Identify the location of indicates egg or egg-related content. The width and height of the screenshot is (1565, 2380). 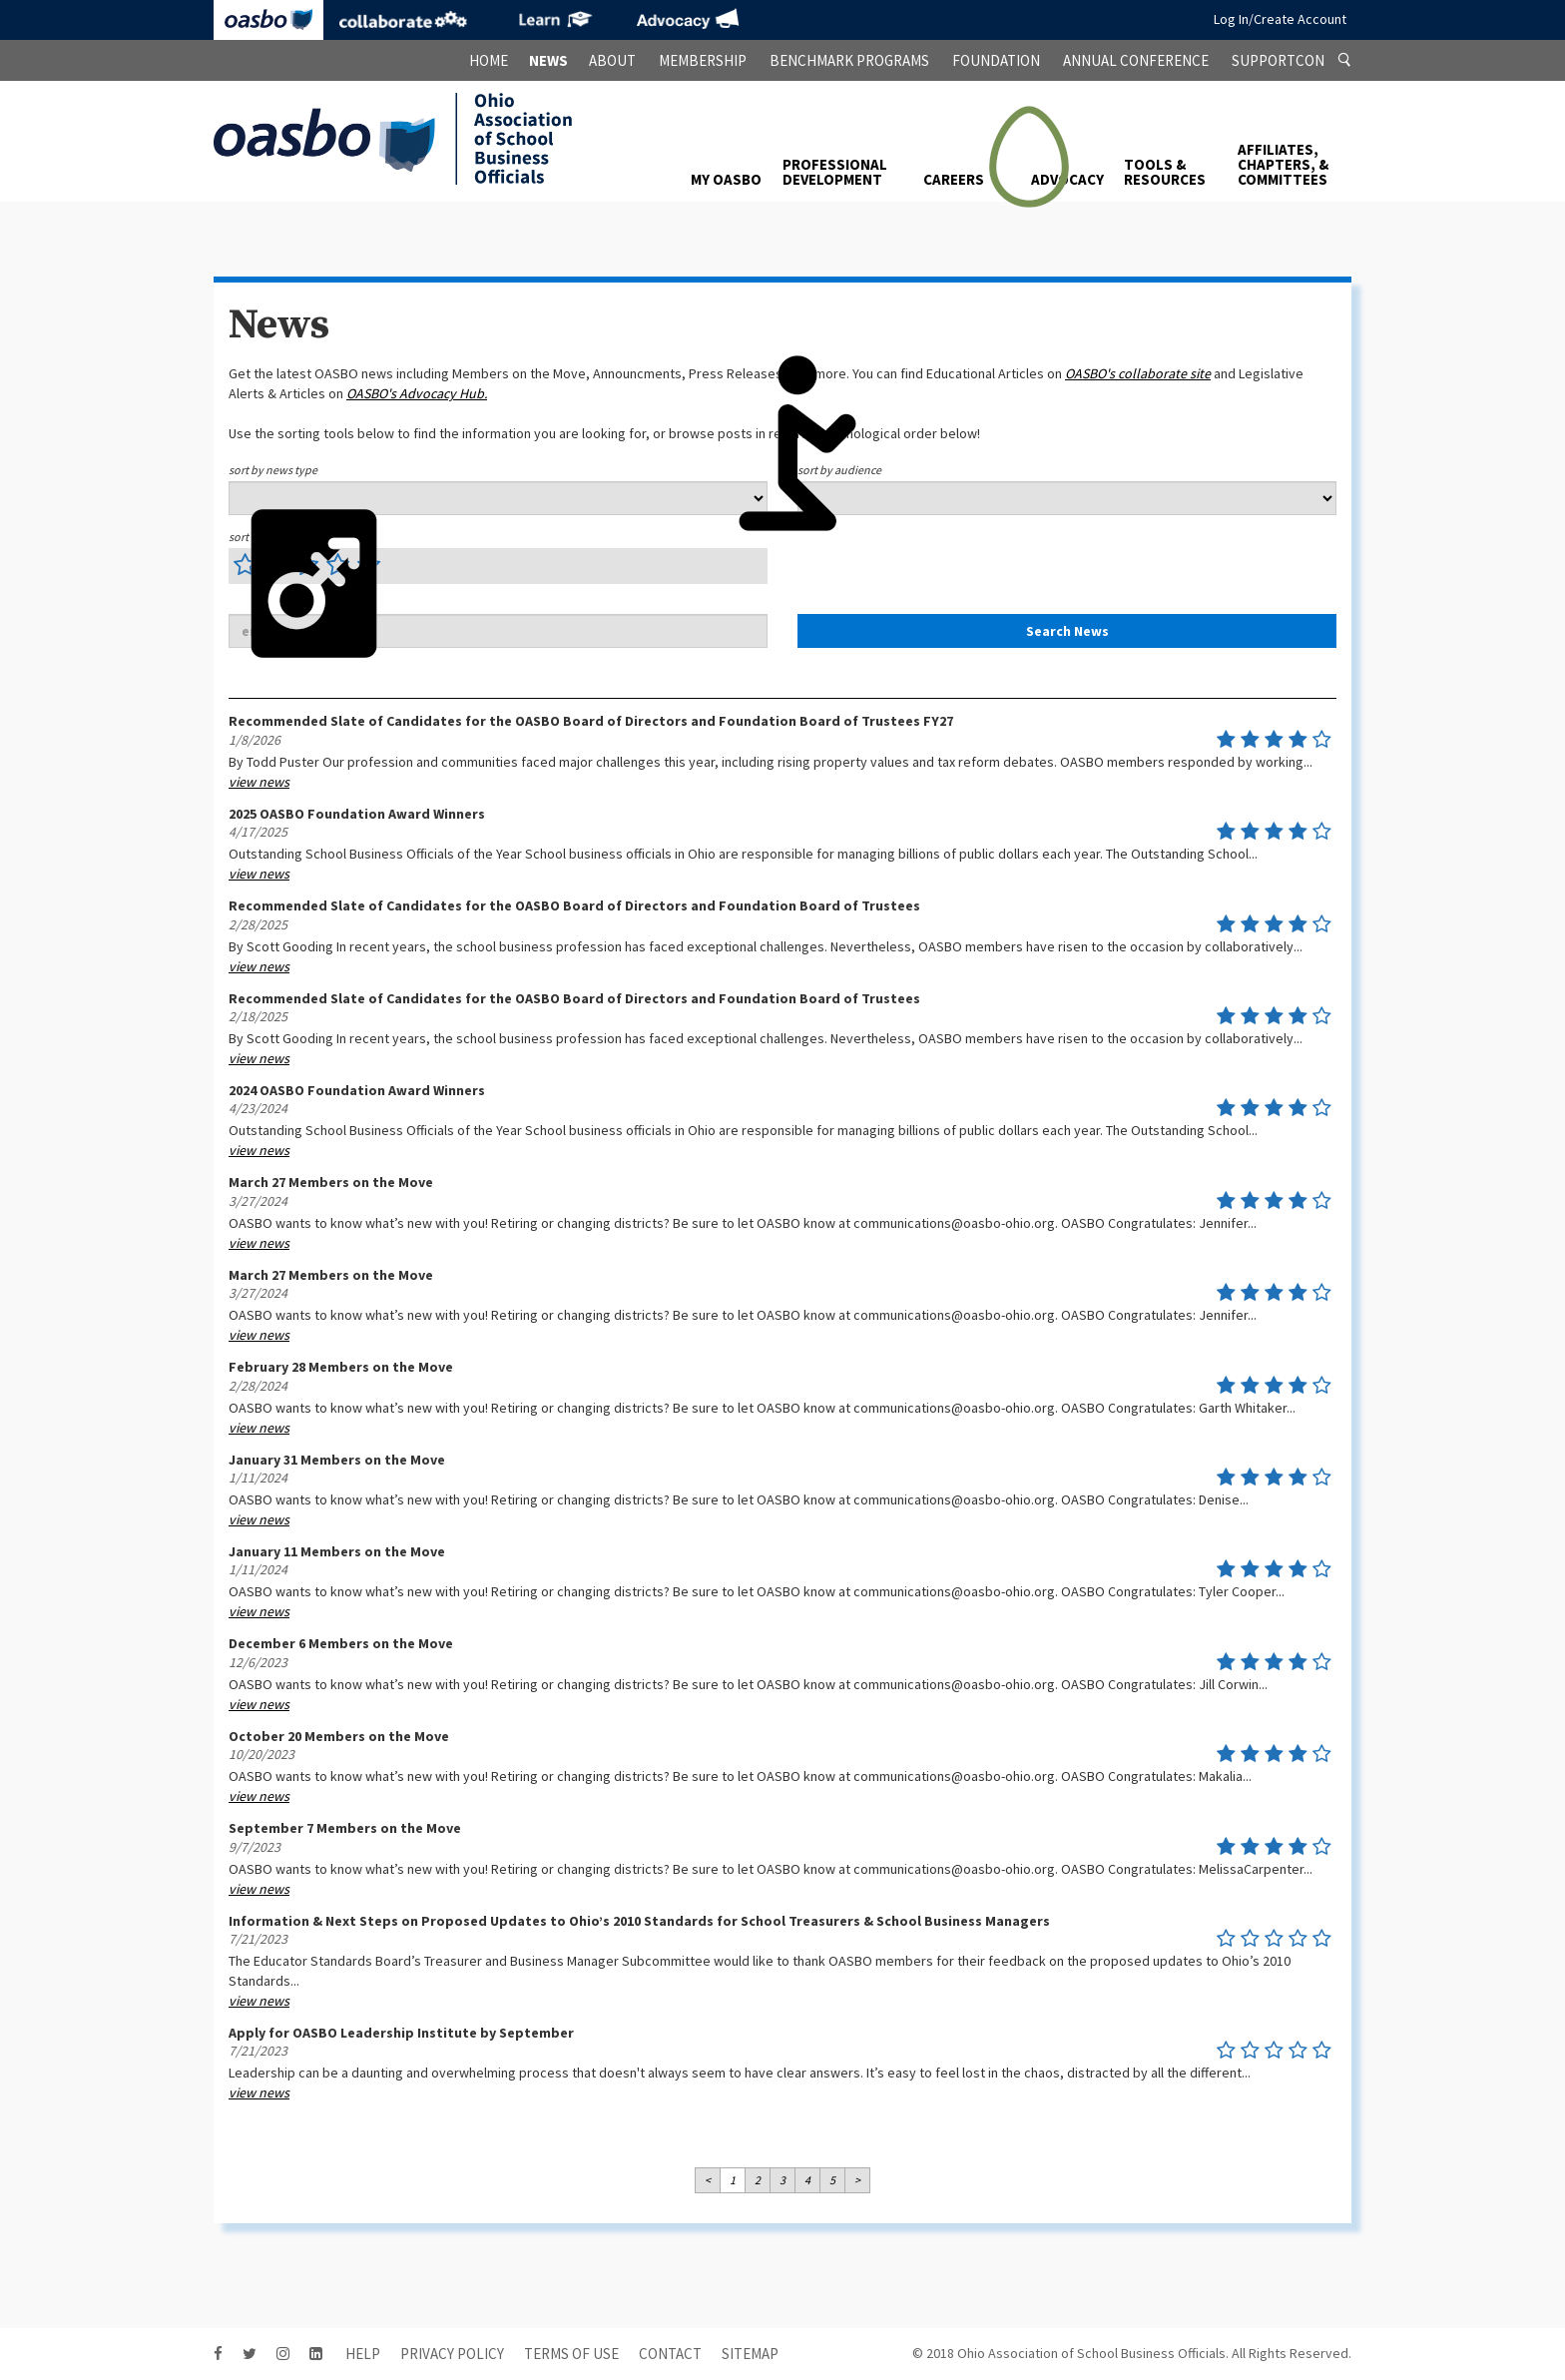
(1029, 157).